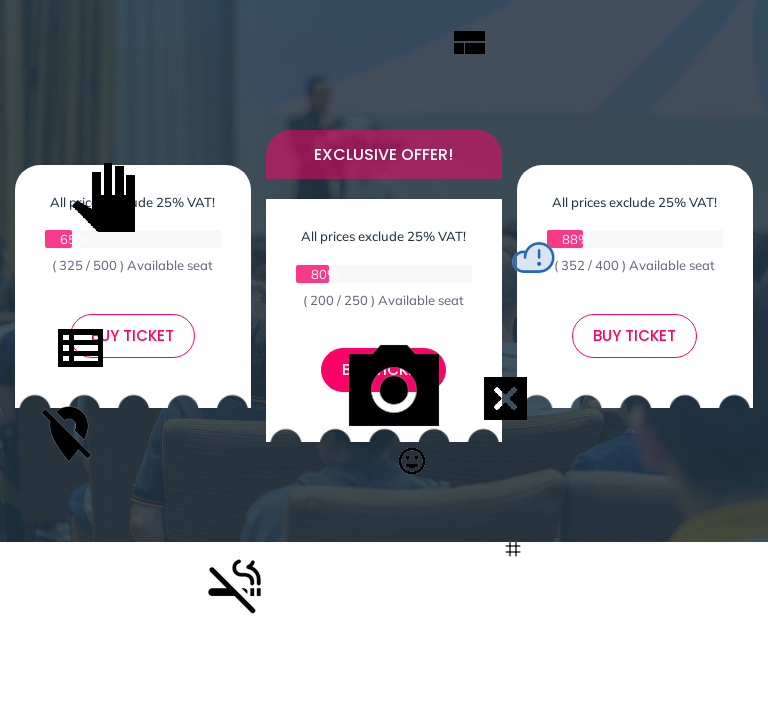  I want to click on close or dismiss a dialog, so click(505, 398).